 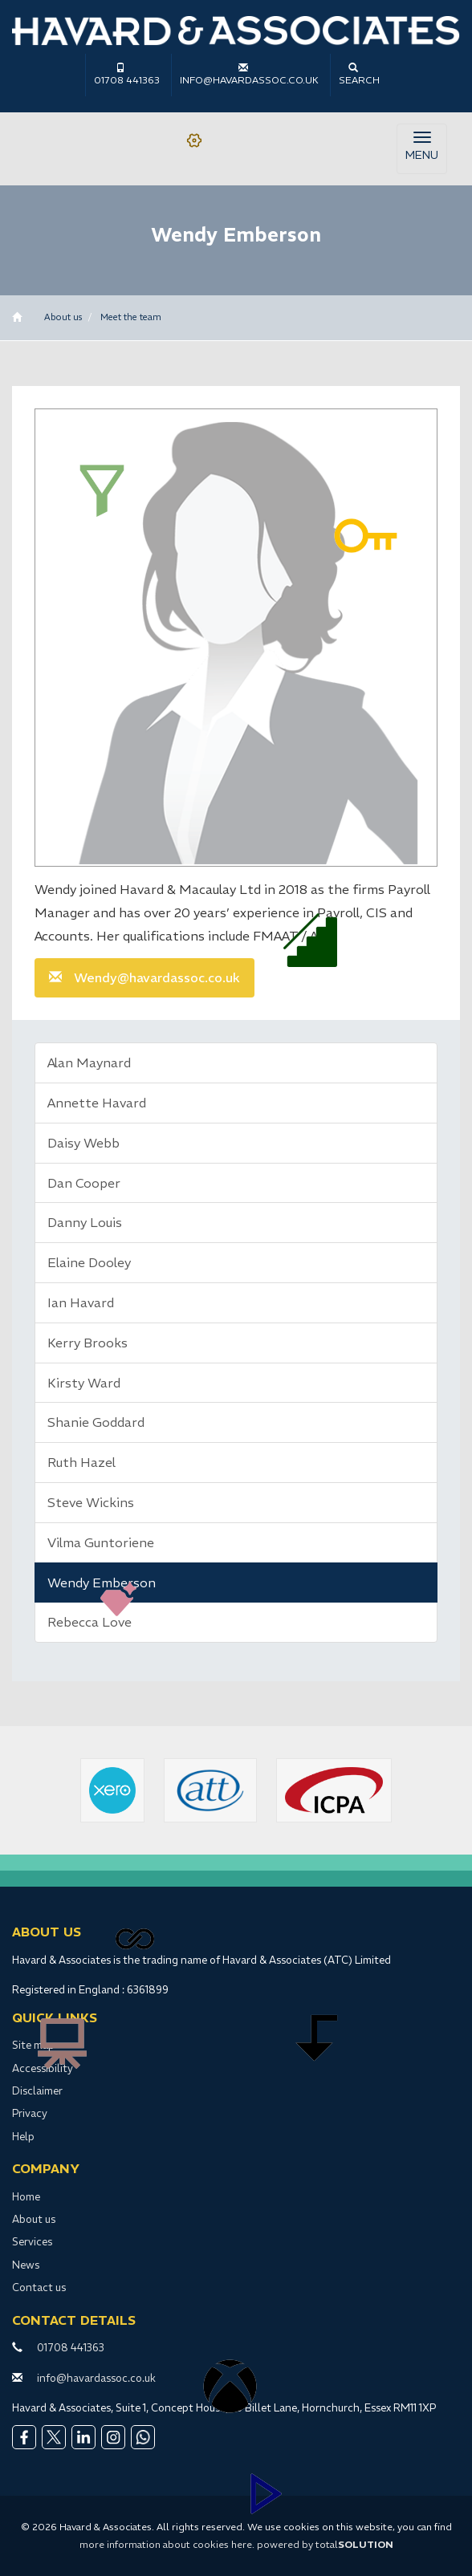 I want to click on create a new artboard, so click(x=62, y=2042).